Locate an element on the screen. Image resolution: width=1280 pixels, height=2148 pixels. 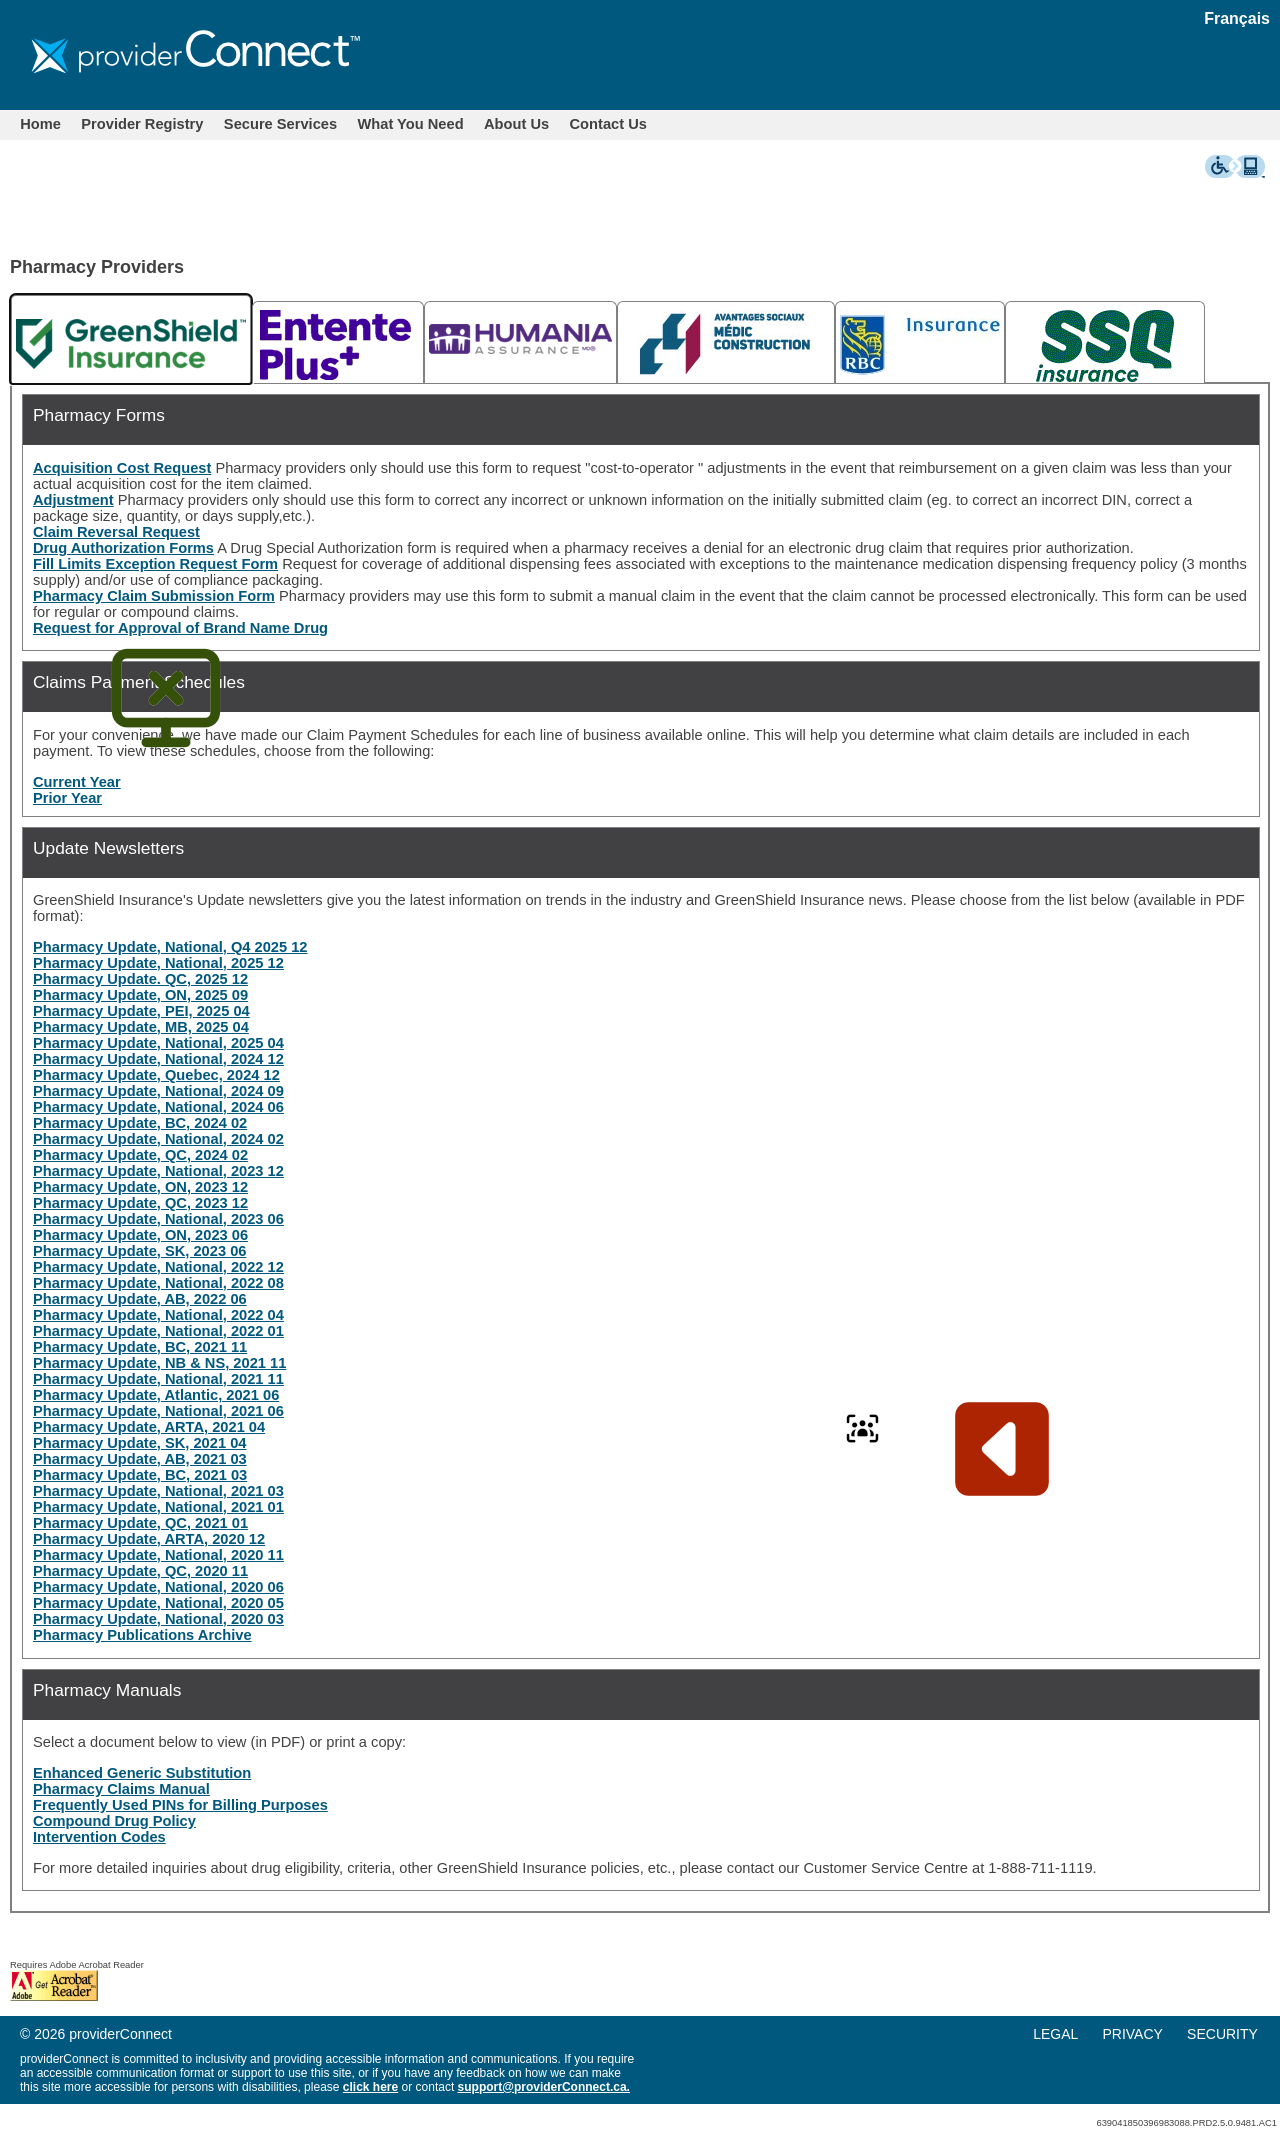
disconnect or disable display is located at coordinates (166, 698).